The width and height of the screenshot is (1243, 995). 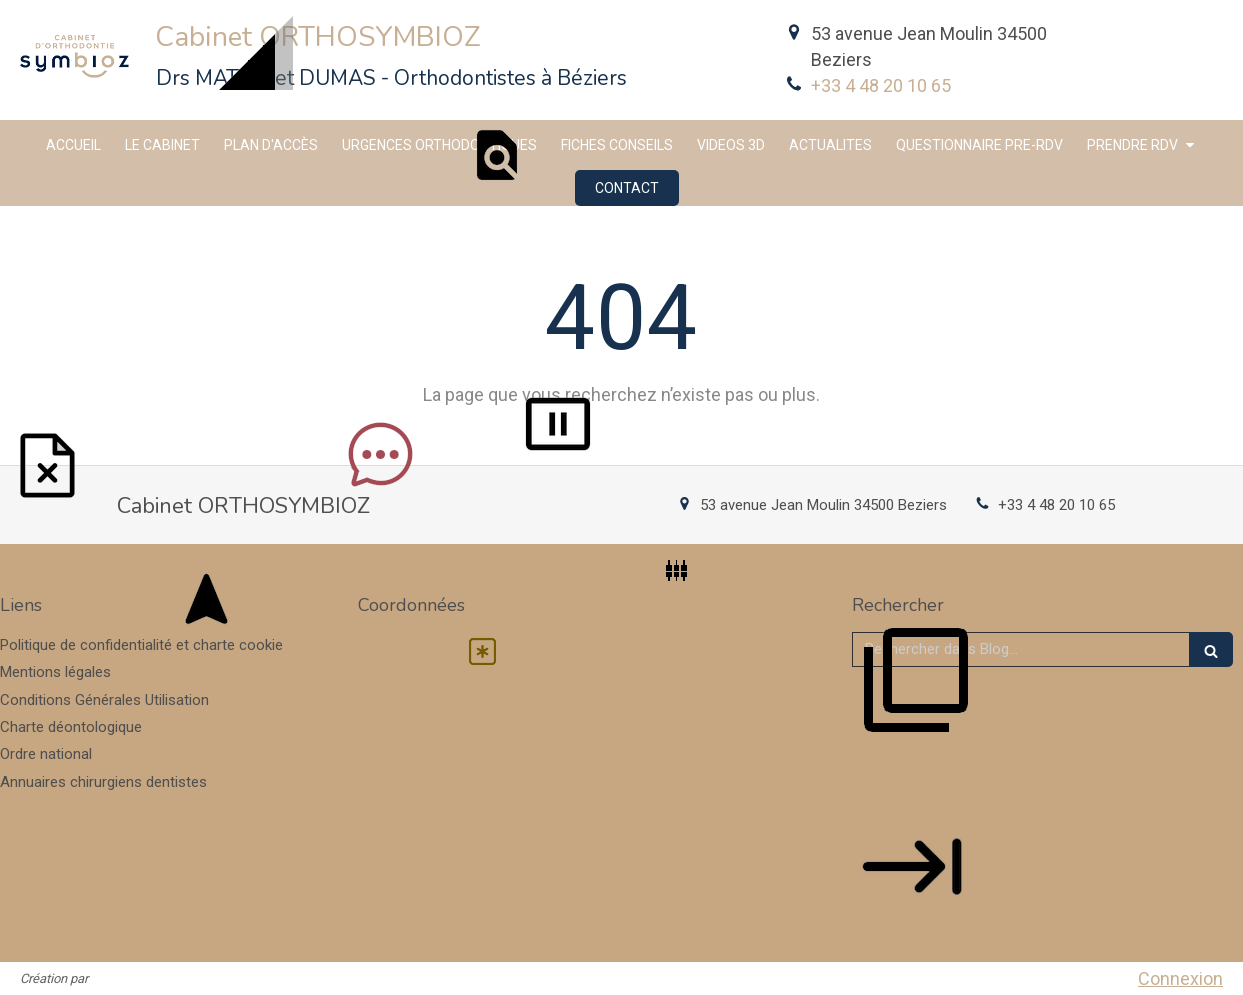 I want to click on indicates no filter is applied, so click(x=916, y=680).